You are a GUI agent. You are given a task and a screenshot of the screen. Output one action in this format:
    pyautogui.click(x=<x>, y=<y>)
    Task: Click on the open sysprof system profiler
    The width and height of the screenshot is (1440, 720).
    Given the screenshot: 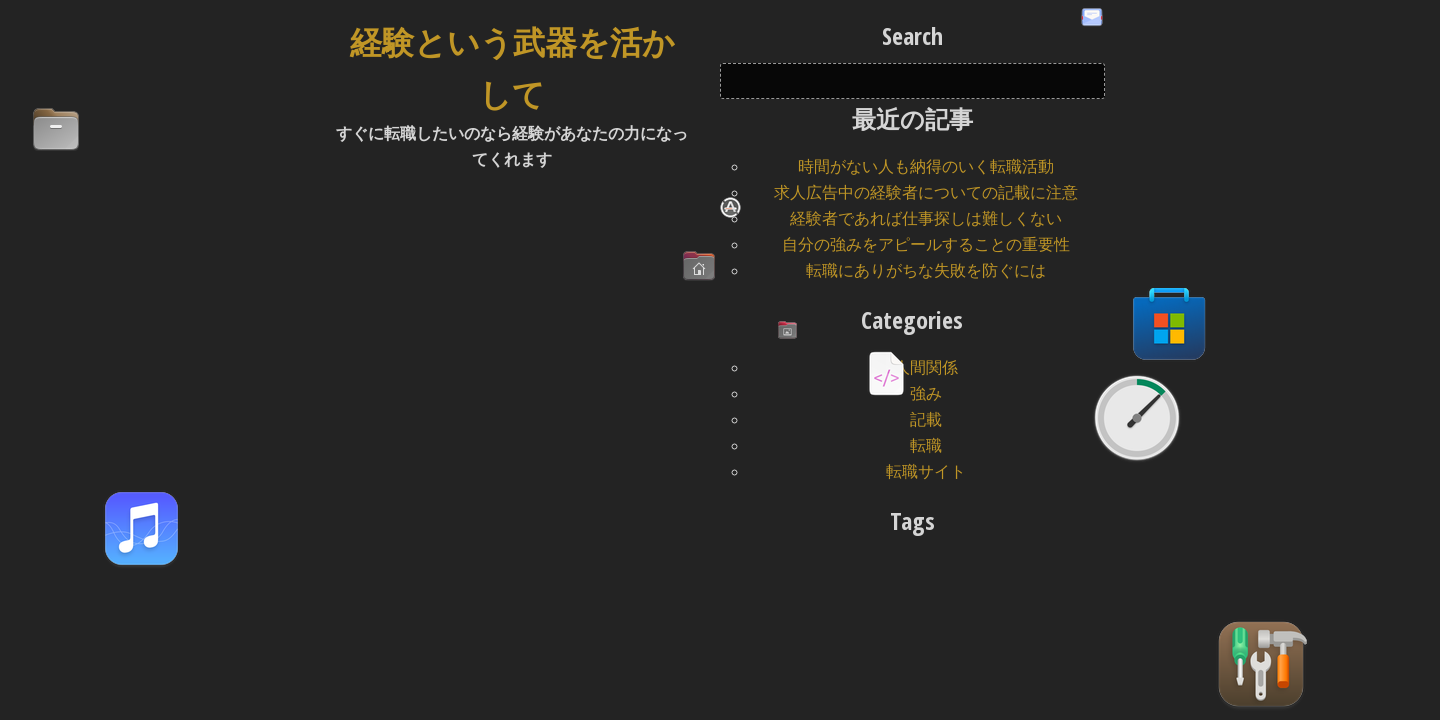 What is the action you would take?
    pyautogui.click(x=1137, y=418)
    